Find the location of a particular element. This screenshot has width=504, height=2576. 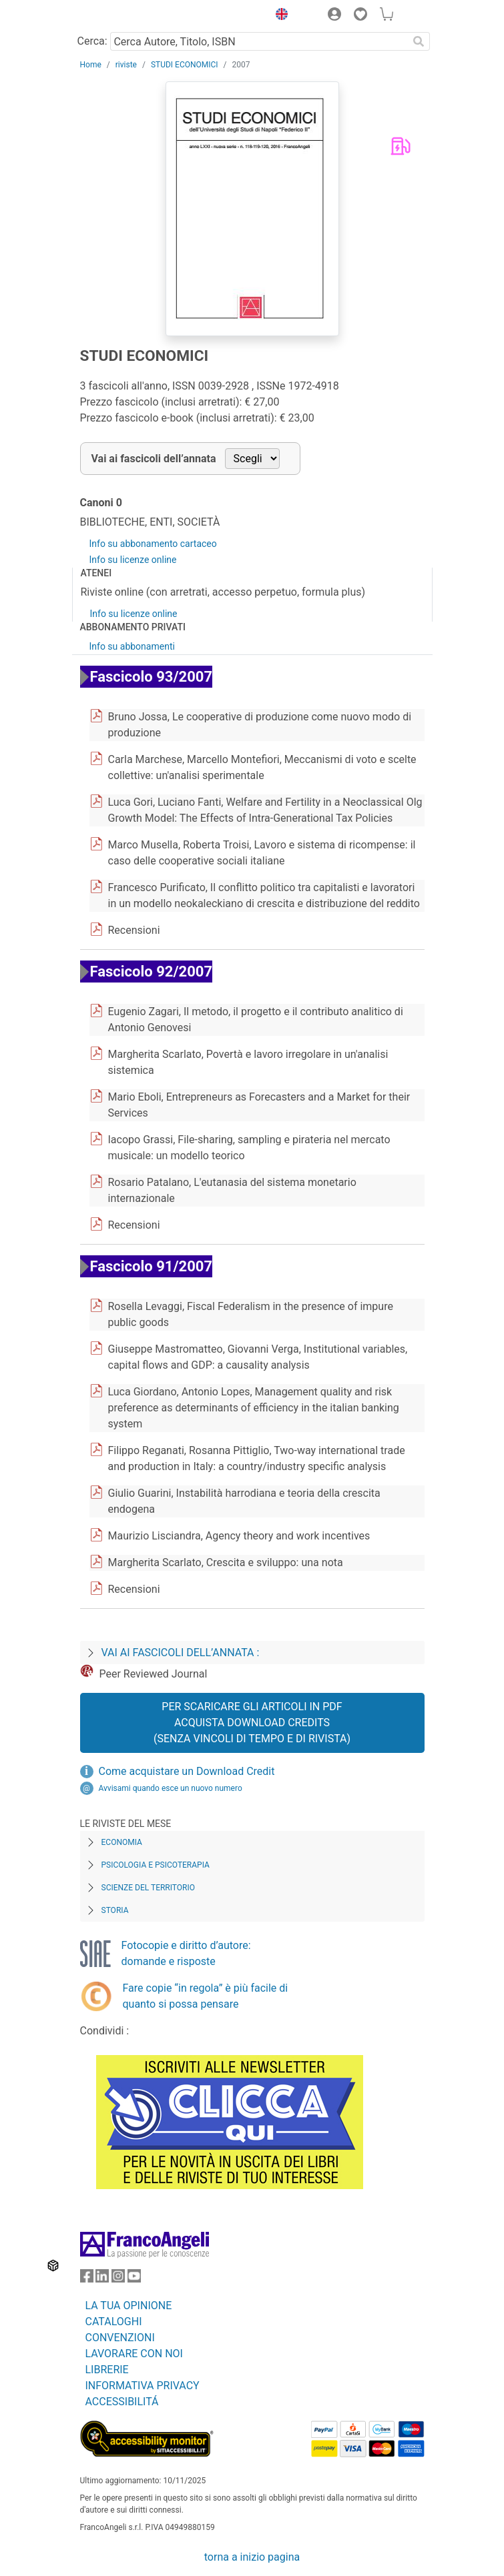

open codesandbox development environment is located at coordinates (53, 2265).